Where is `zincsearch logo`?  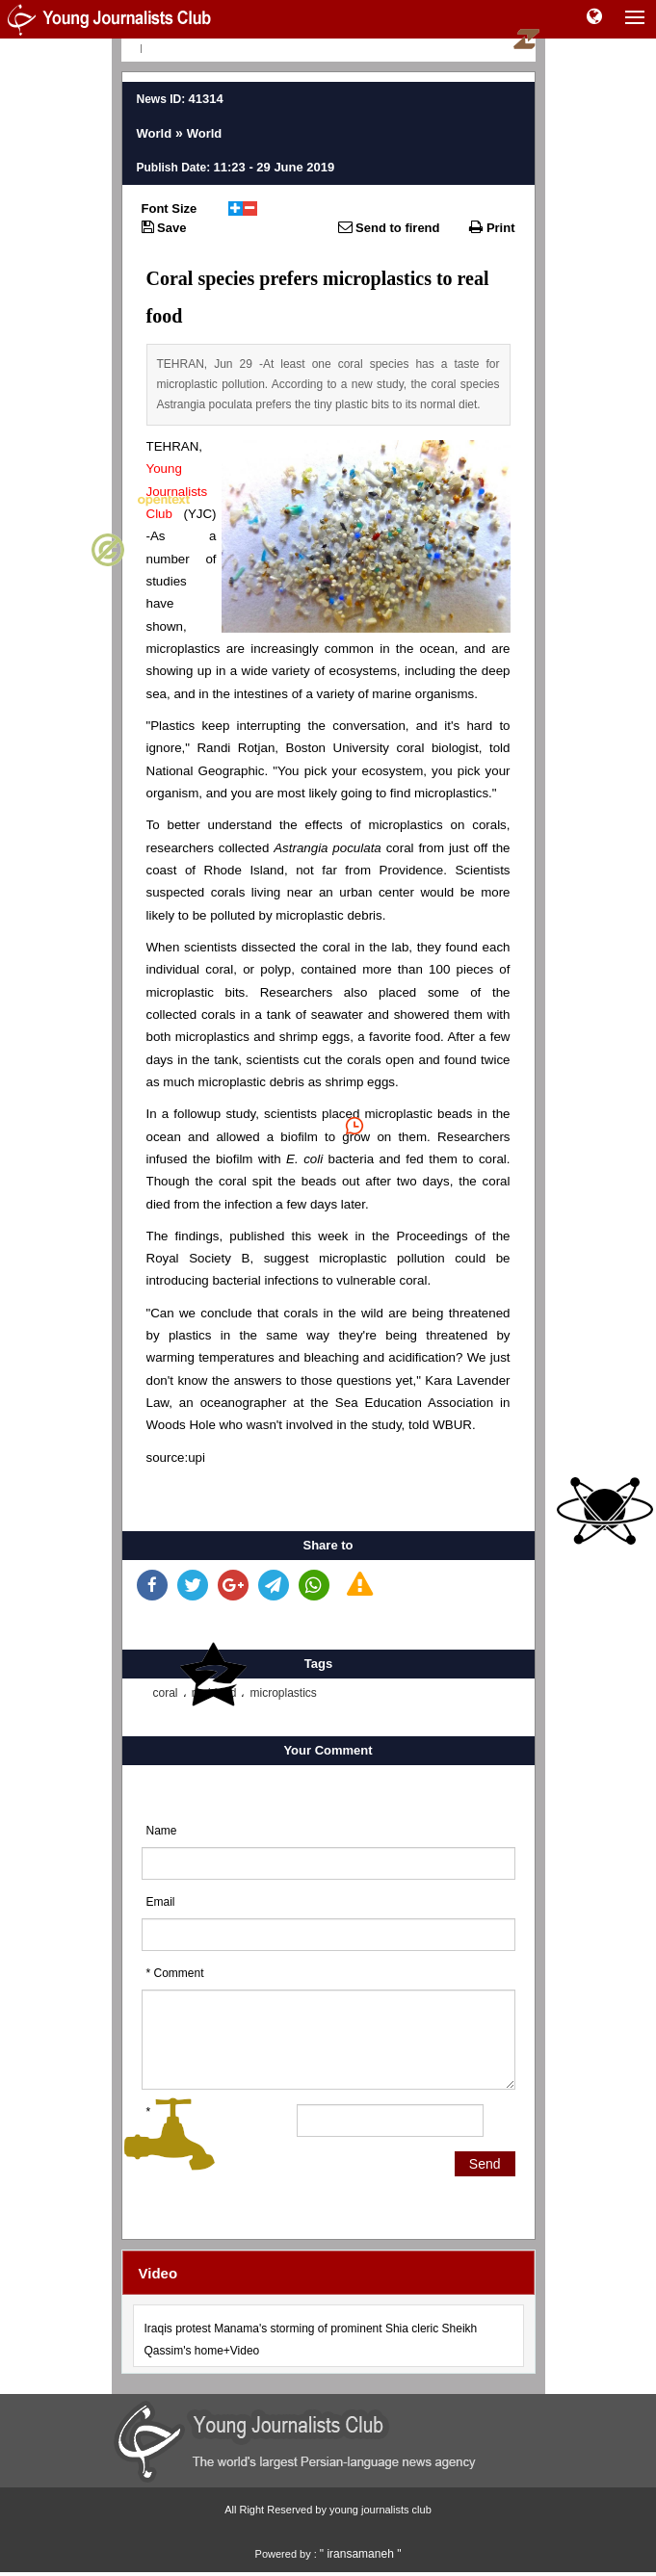
zincsearch logo is located at coordinates (526, 39).